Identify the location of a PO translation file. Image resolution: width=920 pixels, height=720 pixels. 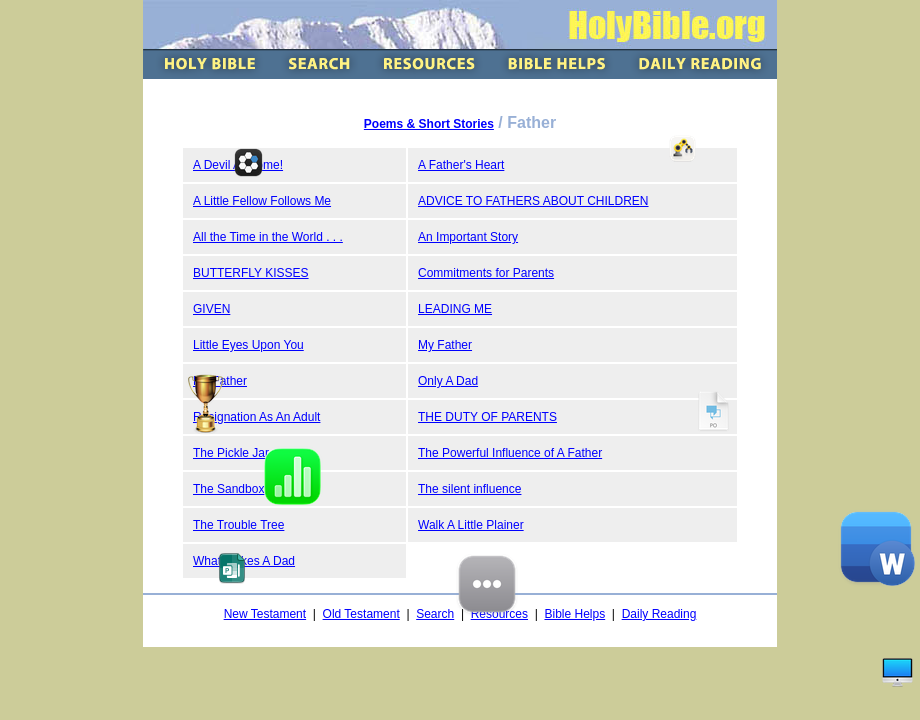
(713, 411).